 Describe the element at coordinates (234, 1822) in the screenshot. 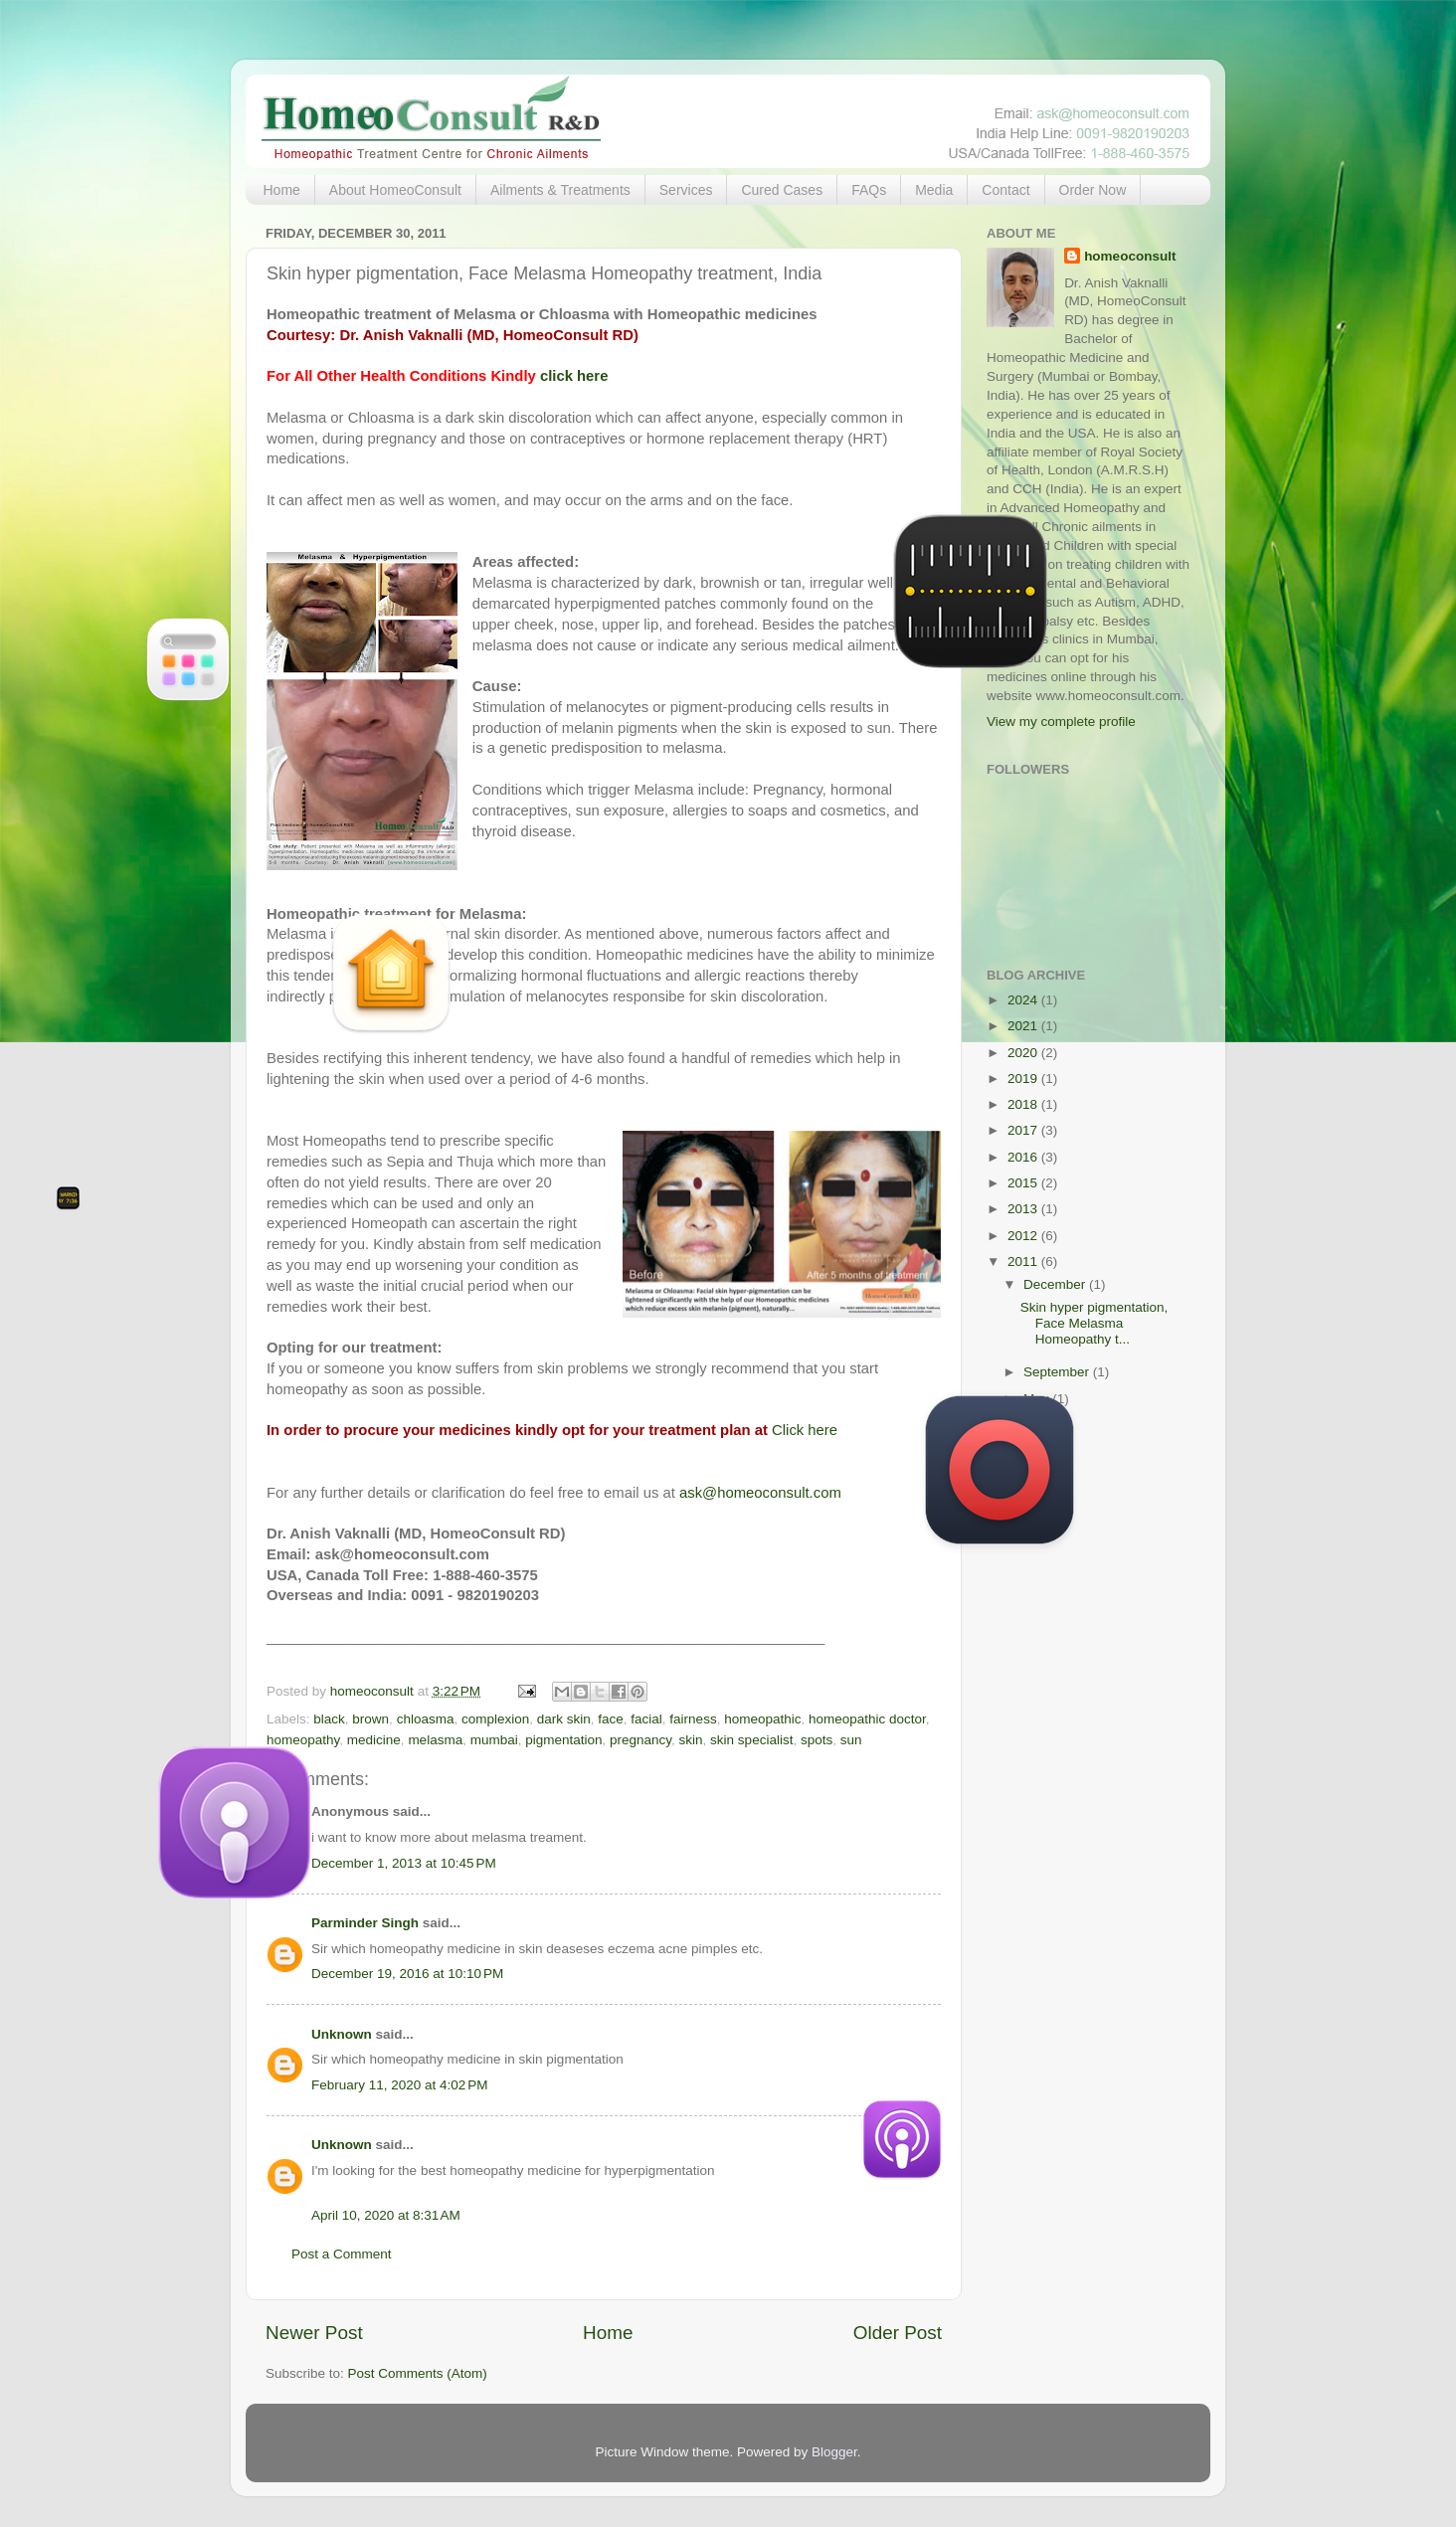

I see `open the apple podcasts app` at that location.